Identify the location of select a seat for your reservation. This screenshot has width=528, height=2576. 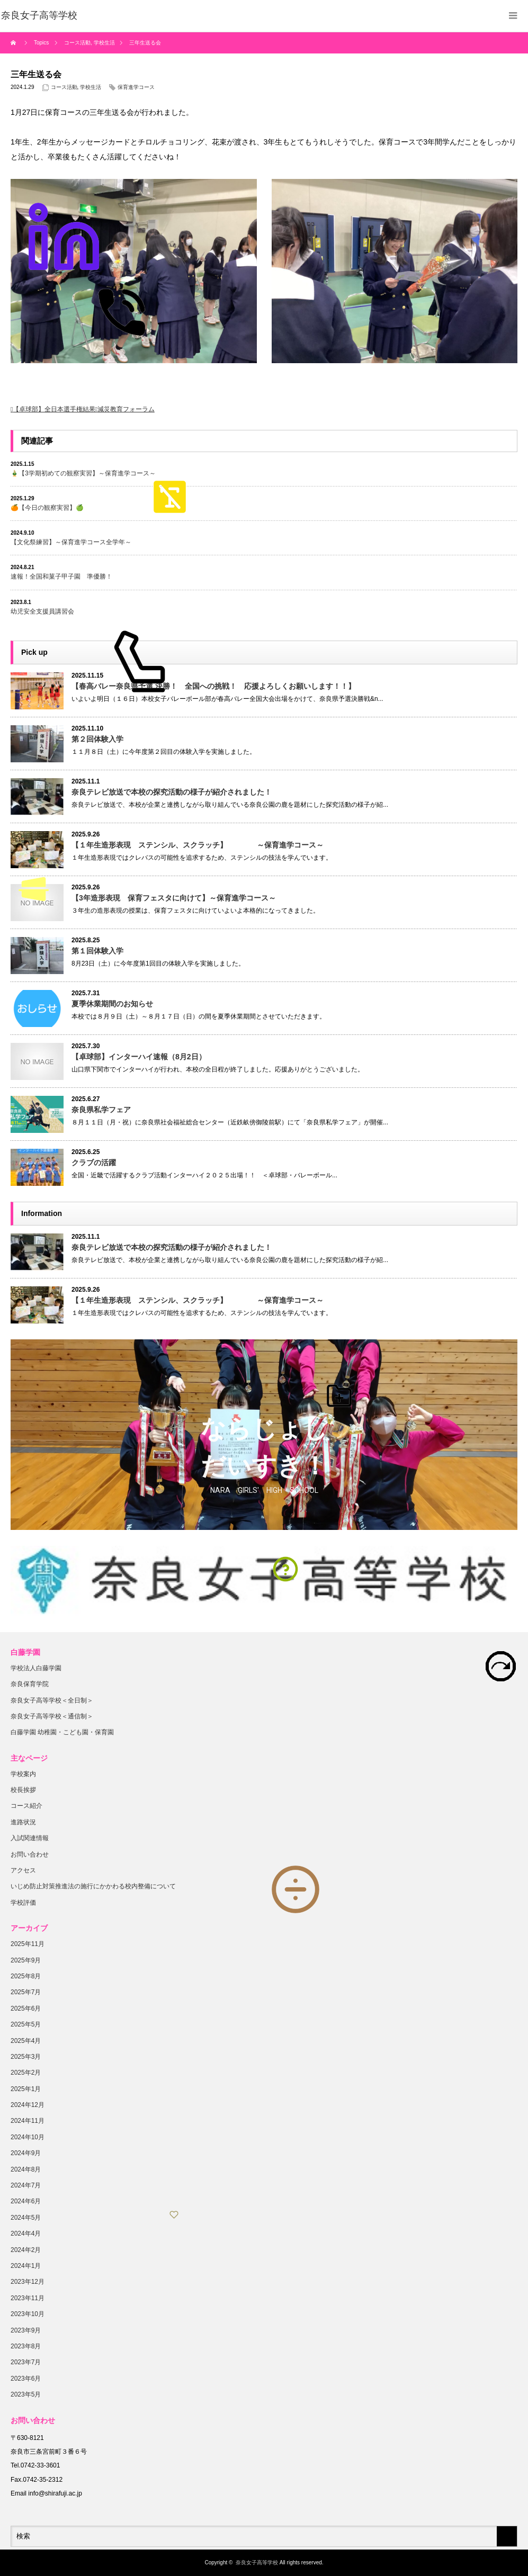
(138, 661).